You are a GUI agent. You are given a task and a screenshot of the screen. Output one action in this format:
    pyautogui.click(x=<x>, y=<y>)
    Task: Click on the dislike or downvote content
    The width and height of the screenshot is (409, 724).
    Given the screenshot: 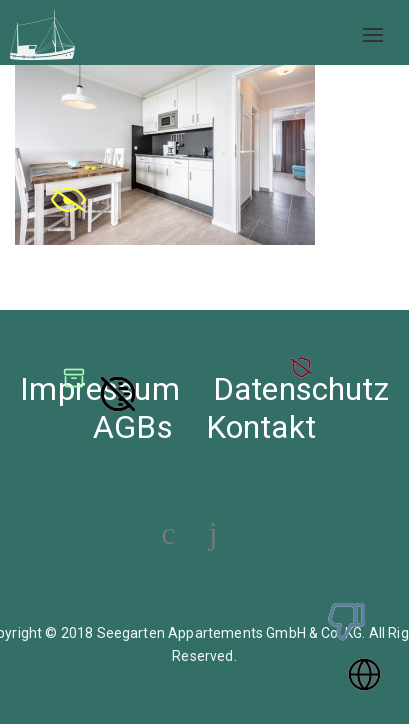 What is the action you would take?
    pyautogui.click(x=346, y=622)
    